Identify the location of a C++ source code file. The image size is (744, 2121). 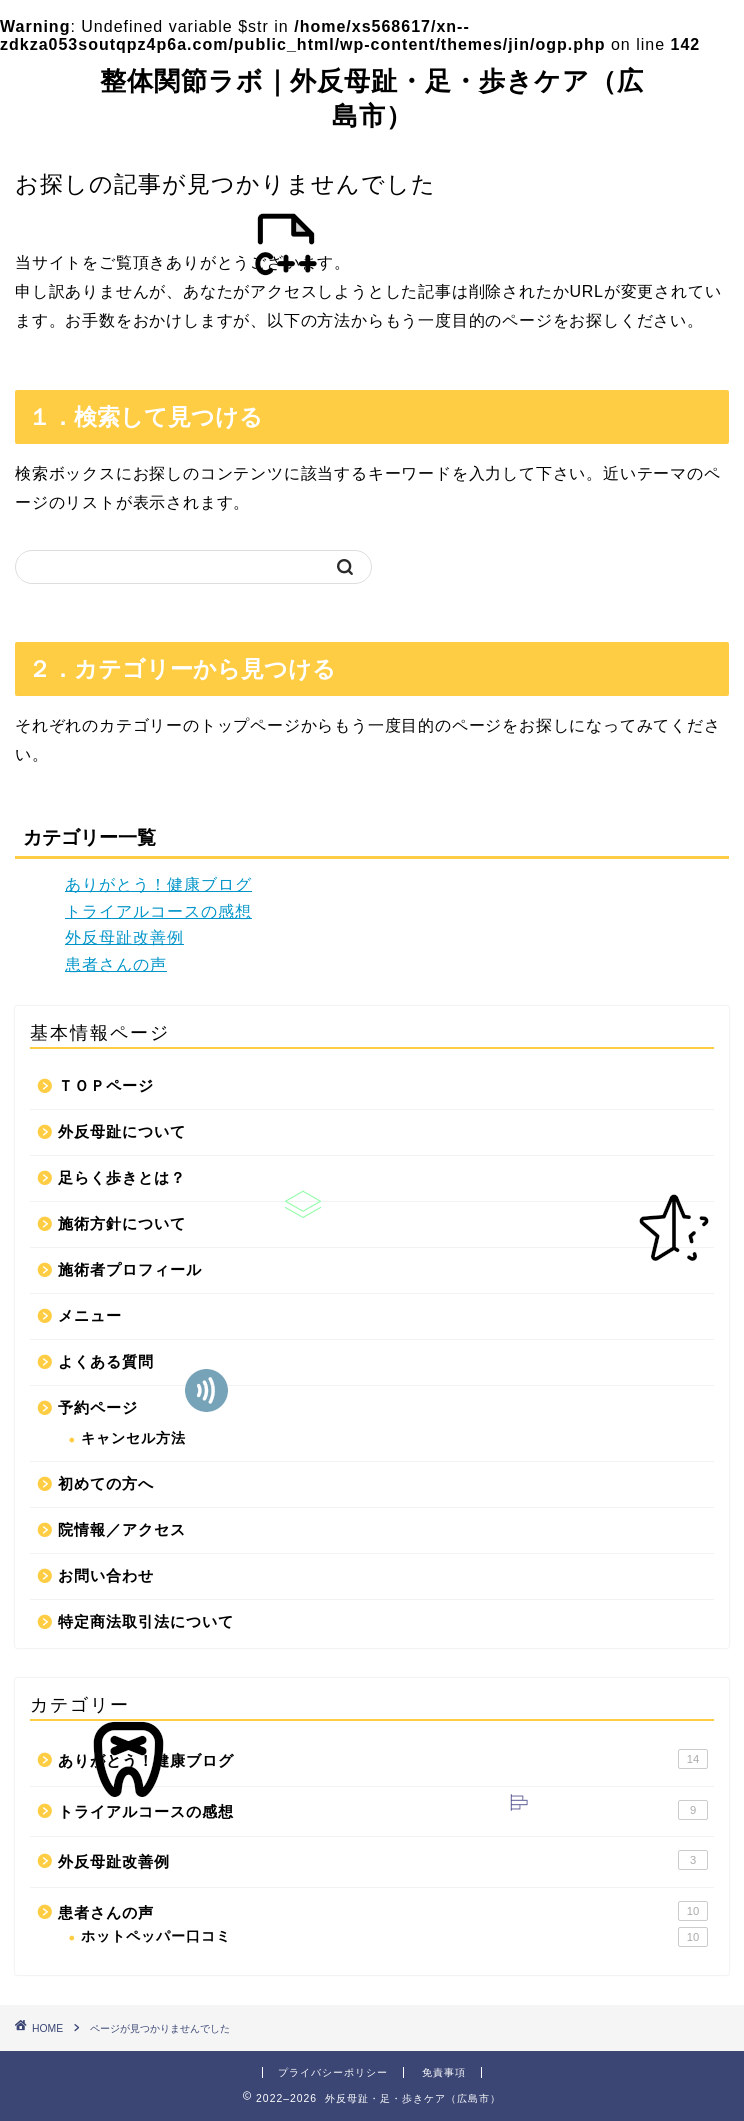
(286, 247).